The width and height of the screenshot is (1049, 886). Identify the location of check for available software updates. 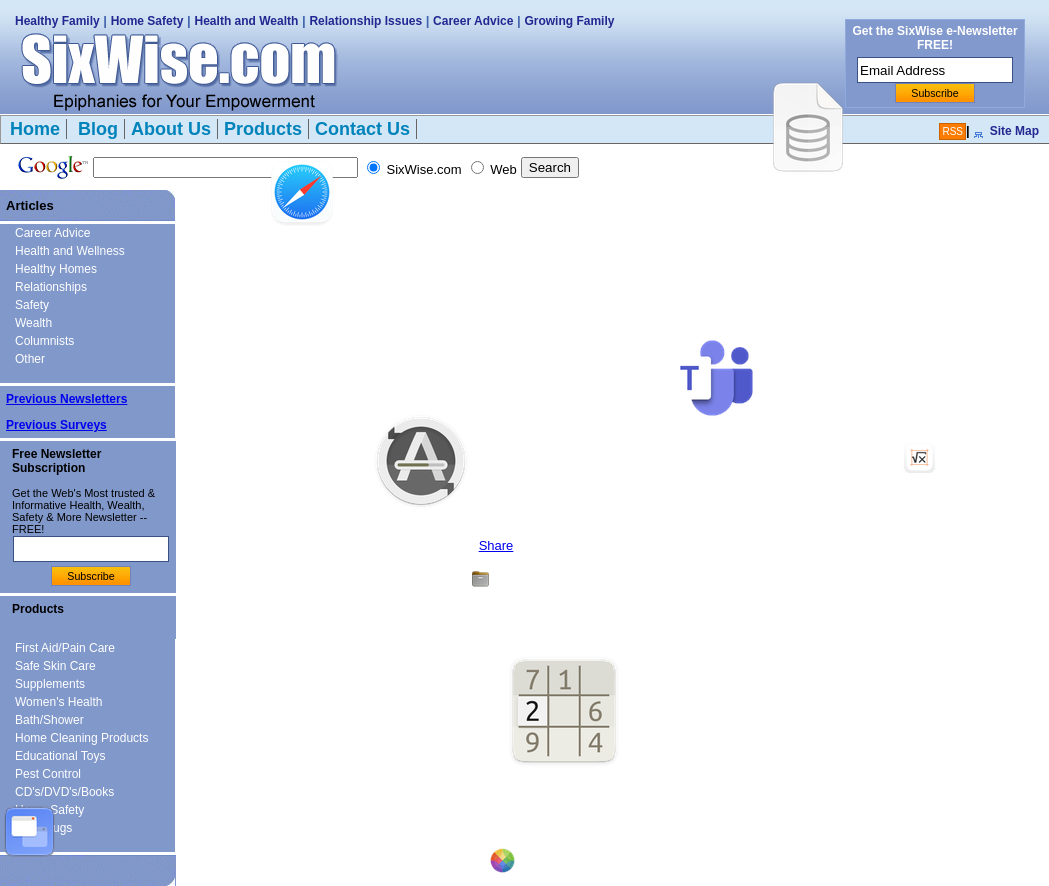
(421, 461).